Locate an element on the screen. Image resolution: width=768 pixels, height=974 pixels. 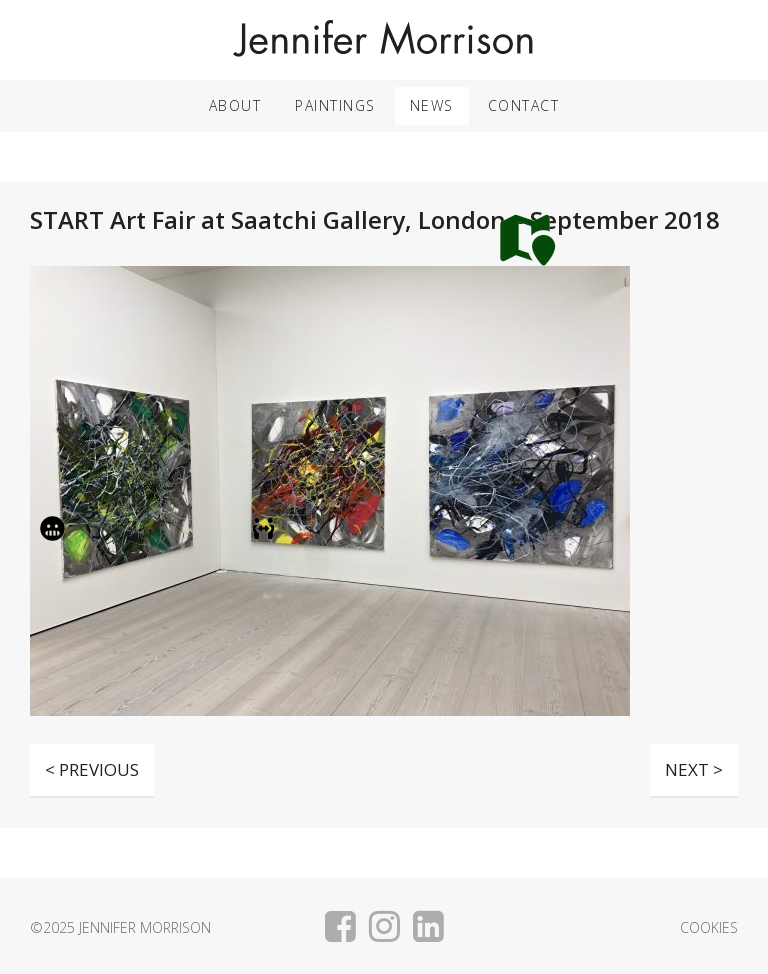
indicates an awkward or uncomfortable status is located at coordinates (52, 528).